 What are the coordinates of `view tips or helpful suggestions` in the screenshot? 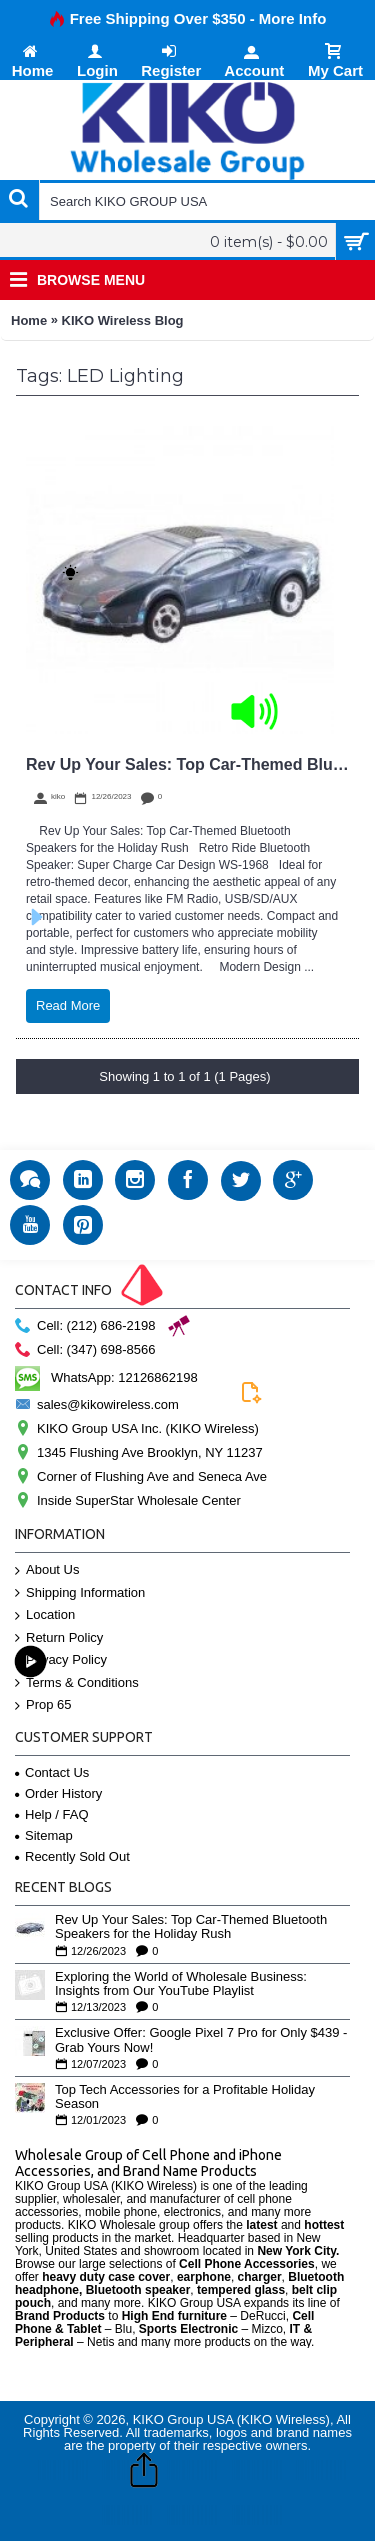 It's located at (70, 572).